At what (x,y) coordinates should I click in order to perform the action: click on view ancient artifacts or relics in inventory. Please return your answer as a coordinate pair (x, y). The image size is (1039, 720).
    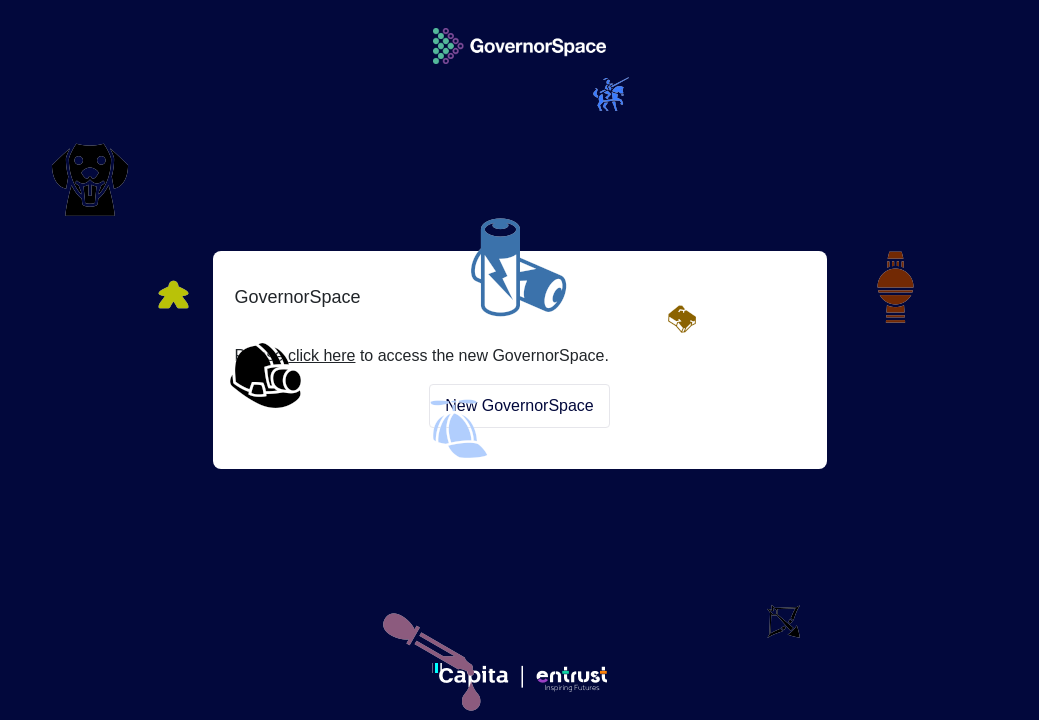
    Looking at the image, I should click on (682, 319).